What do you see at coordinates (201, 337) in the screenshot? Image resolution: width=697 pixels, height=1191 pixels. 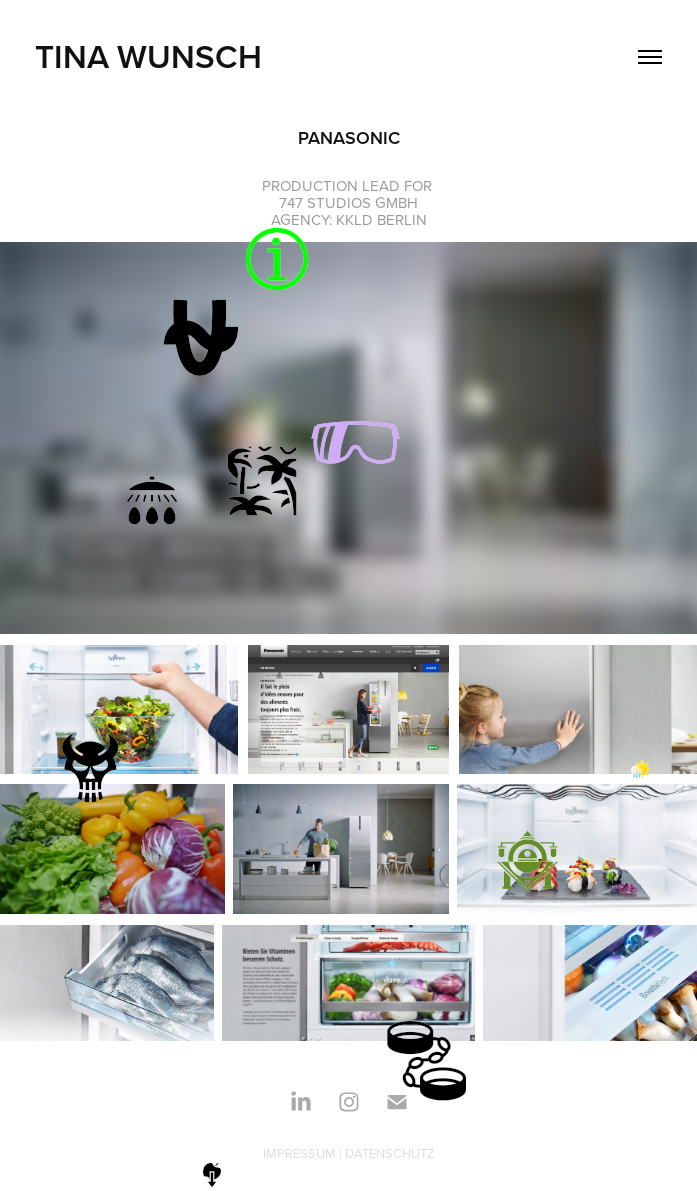 I see `represents the ophiuchus zodiac sign` at bounding box center [201, 337].